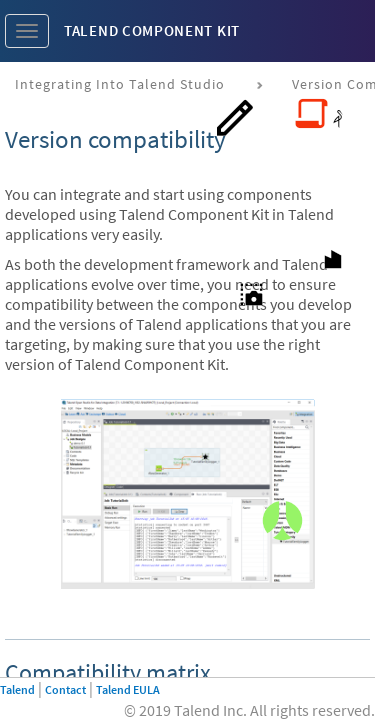 The height and width of the screenshot is (720, 375). What do you see at coordinates (338, 119) in the screenshot?
I see `minio object storage service logo` at bounding box center [338, 119].